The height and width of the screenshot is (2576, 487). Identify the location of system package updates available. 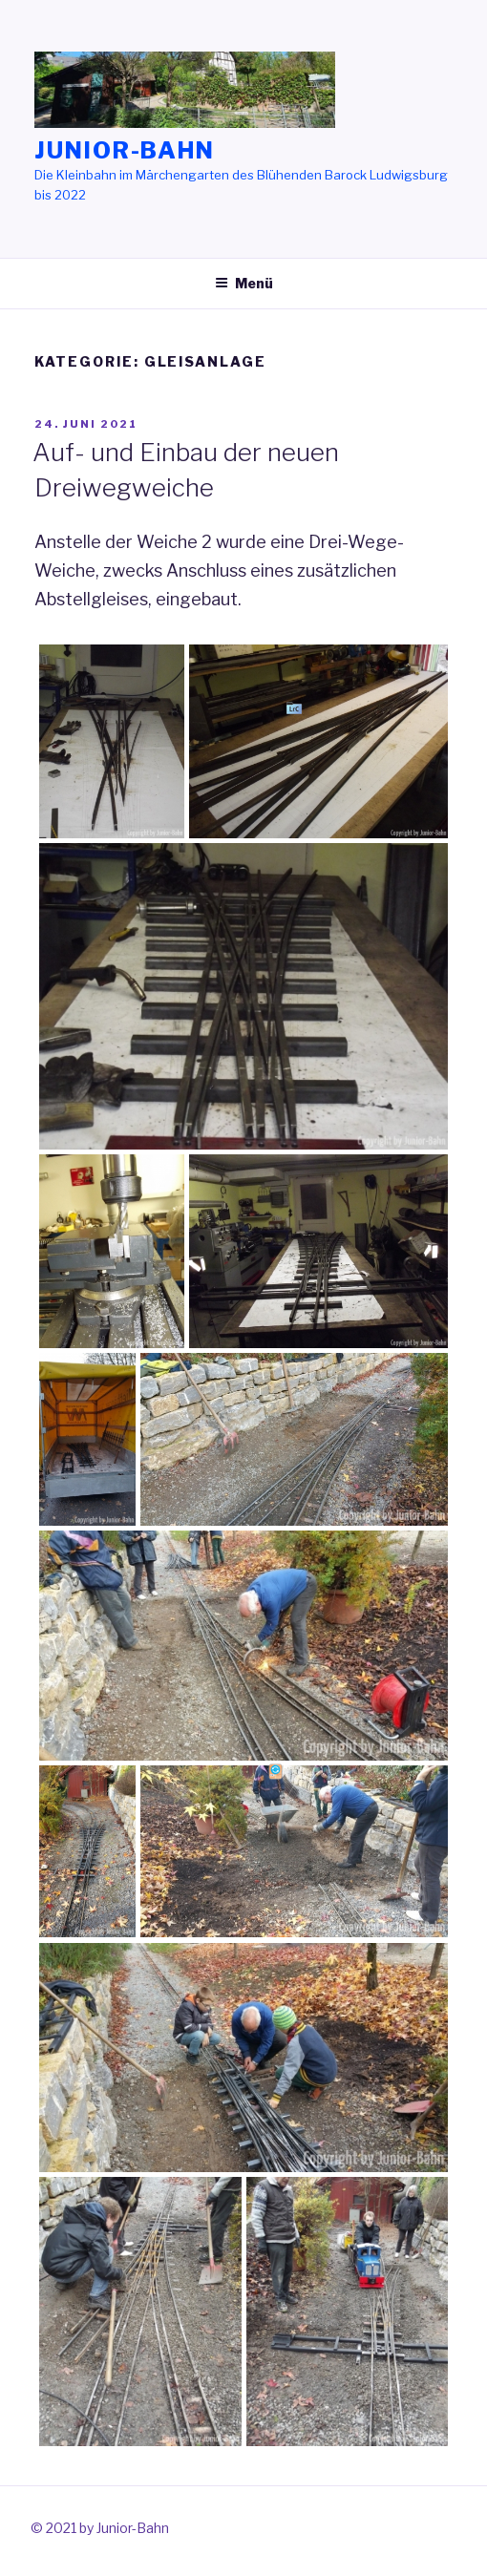
(275, 1771).